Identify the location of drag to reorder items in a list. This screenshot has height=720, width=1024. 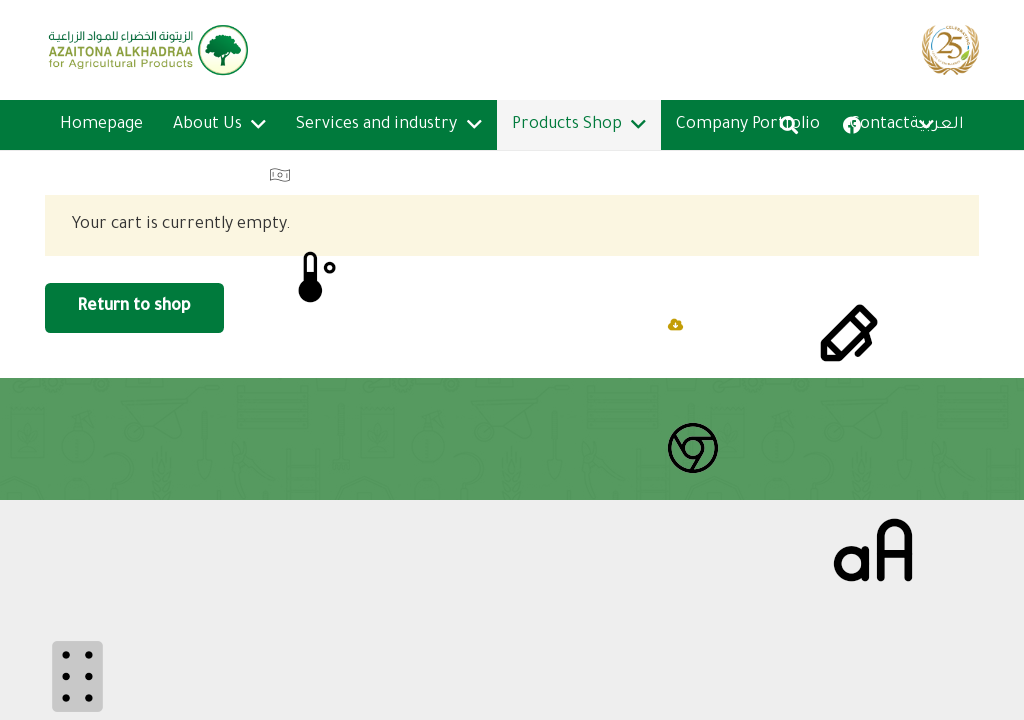
(77, 676).